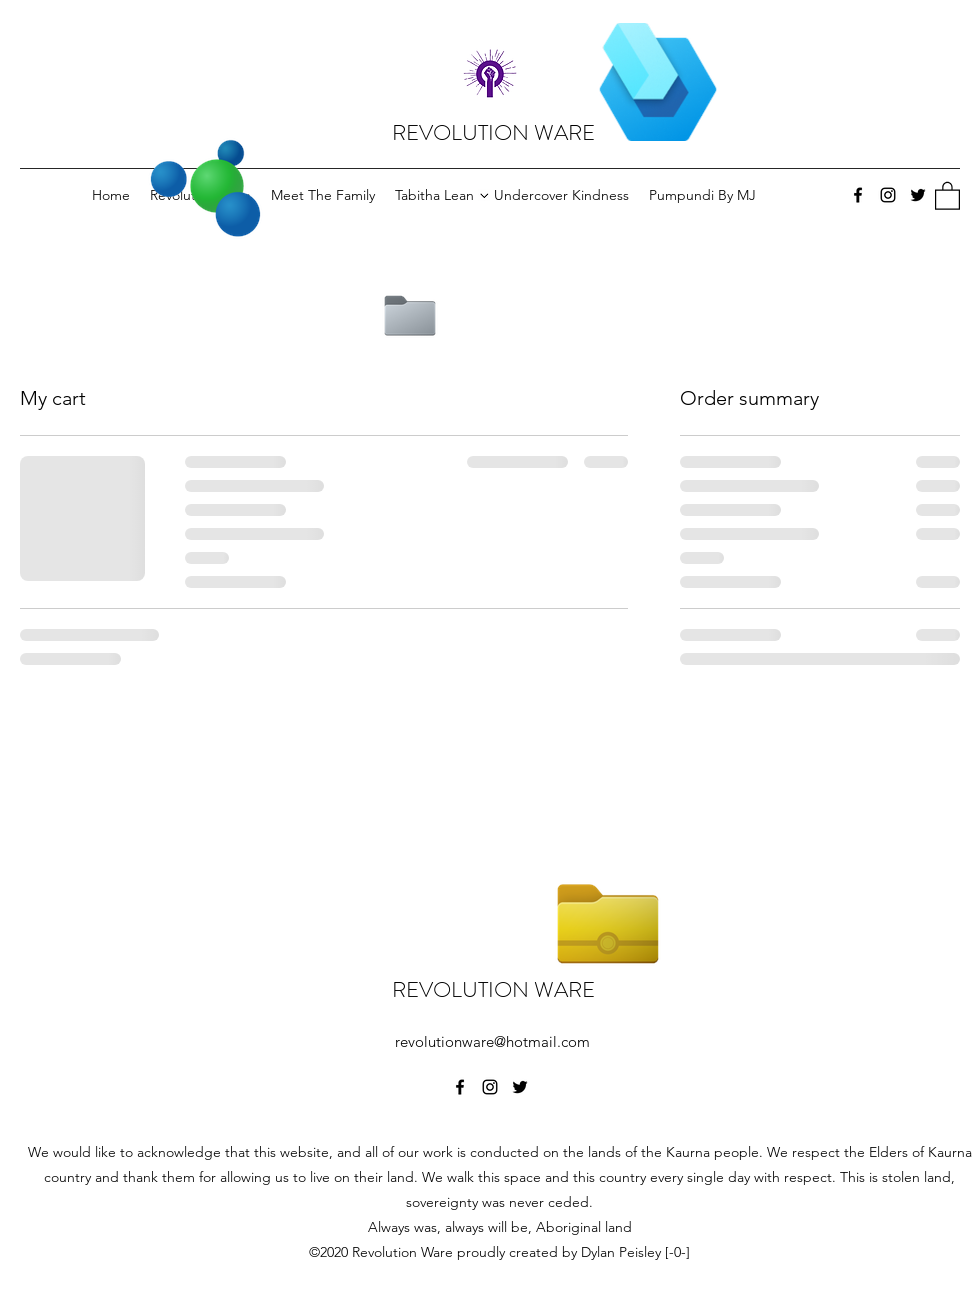  I want to click on indicates file or folder is shared with homegroup network, so click(205, 189).